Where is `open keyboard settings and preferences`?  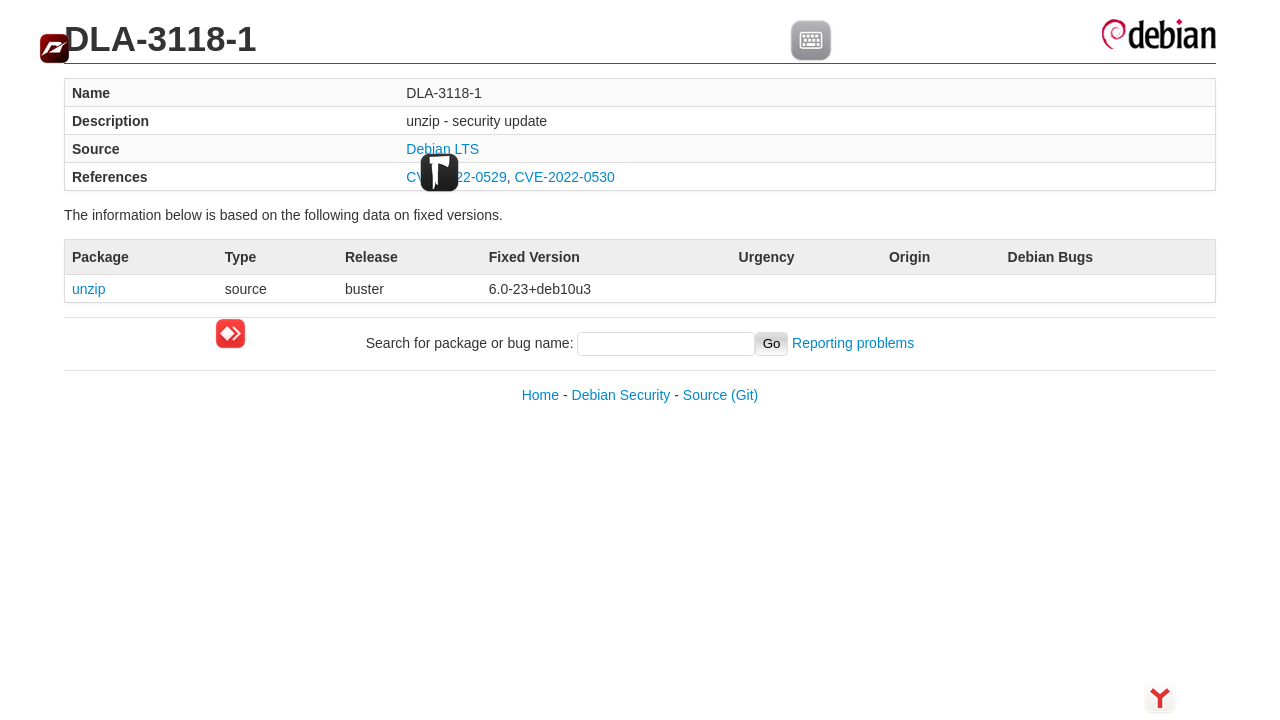 open keyboard settings and preferences is located at coordinates (811, 41).